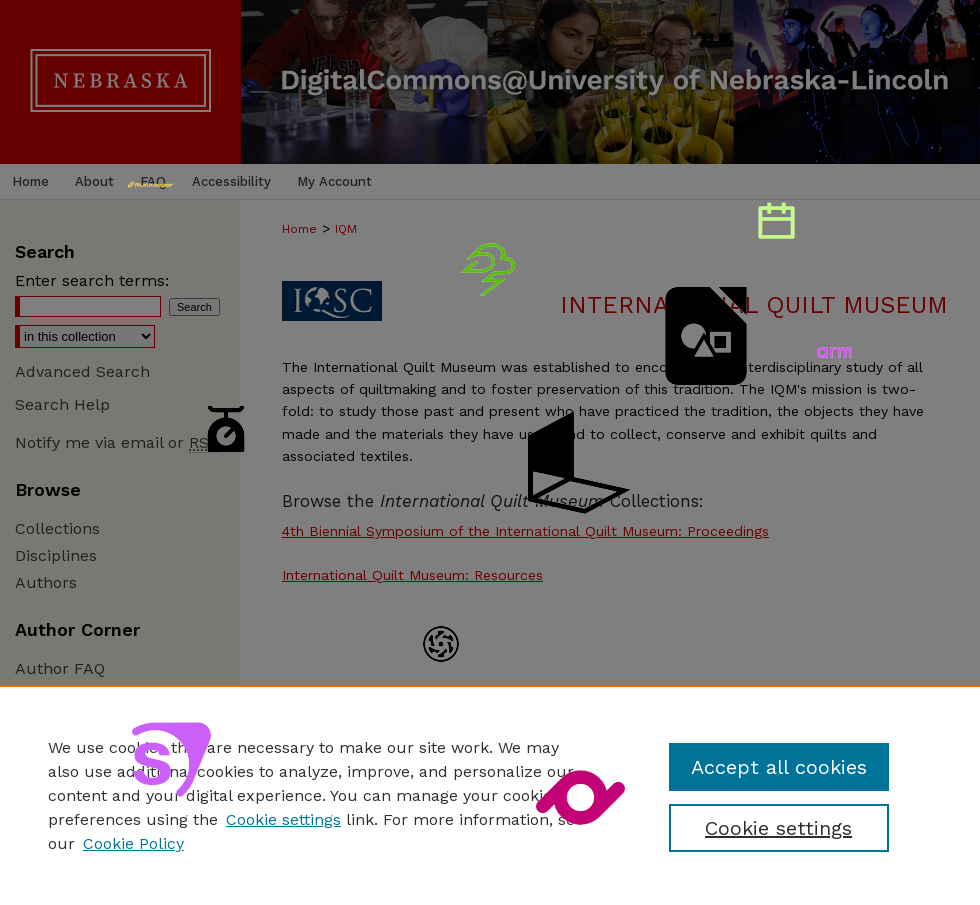 Image resolution: width=980 pixels, height=905 pixels. Describe the element at coordinates (171, 759) in the screenshot. I see `source engine logo` at that location.